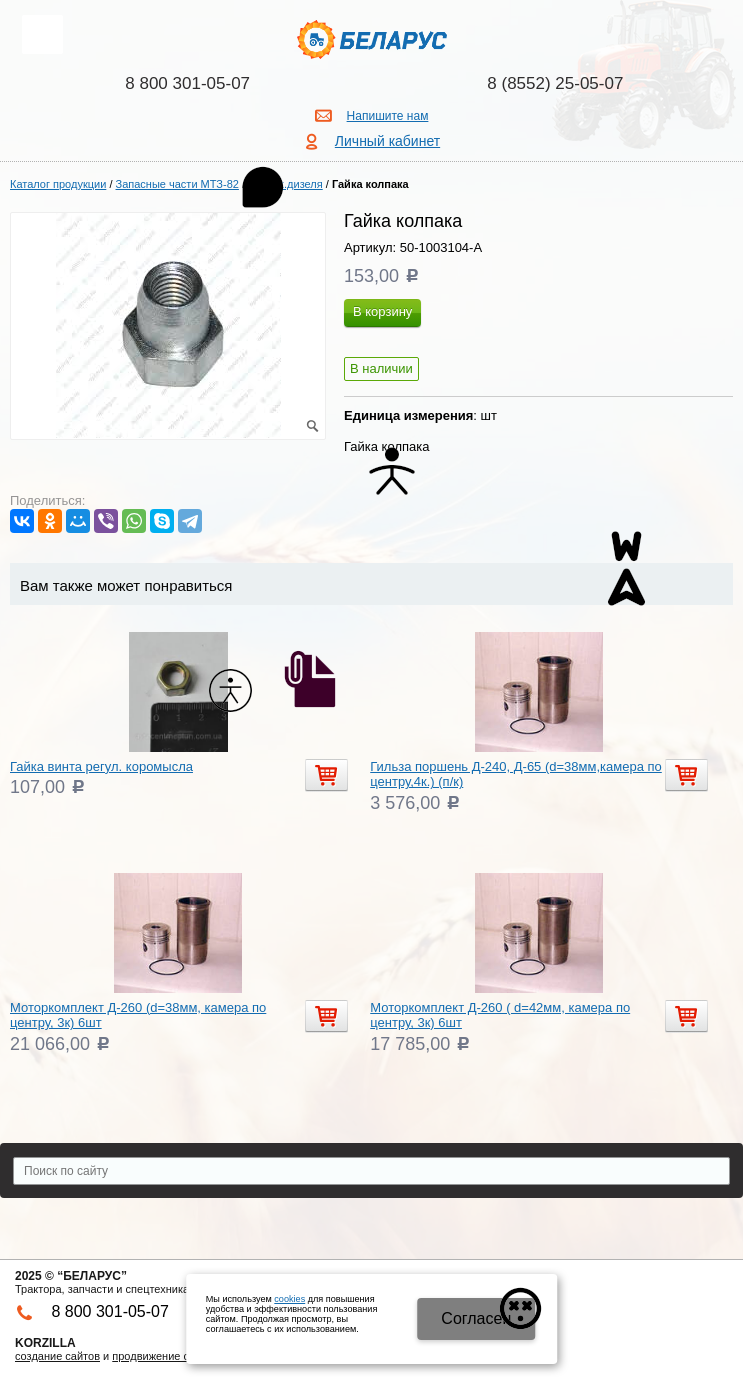  Describe the element at coordinates (626, 568) in the screenshot. I see `navigate west` at that location.